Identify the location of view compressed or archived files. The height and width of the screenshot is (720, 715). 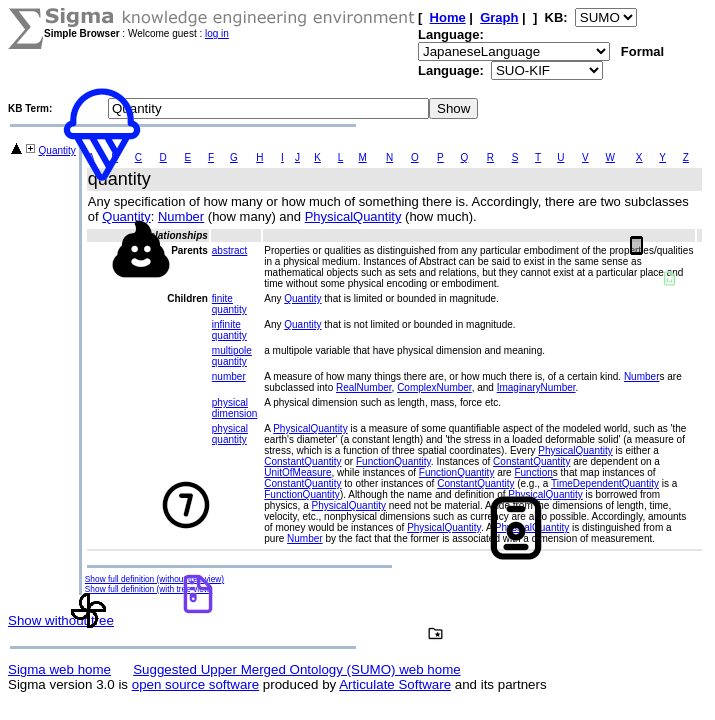
(198, 594).